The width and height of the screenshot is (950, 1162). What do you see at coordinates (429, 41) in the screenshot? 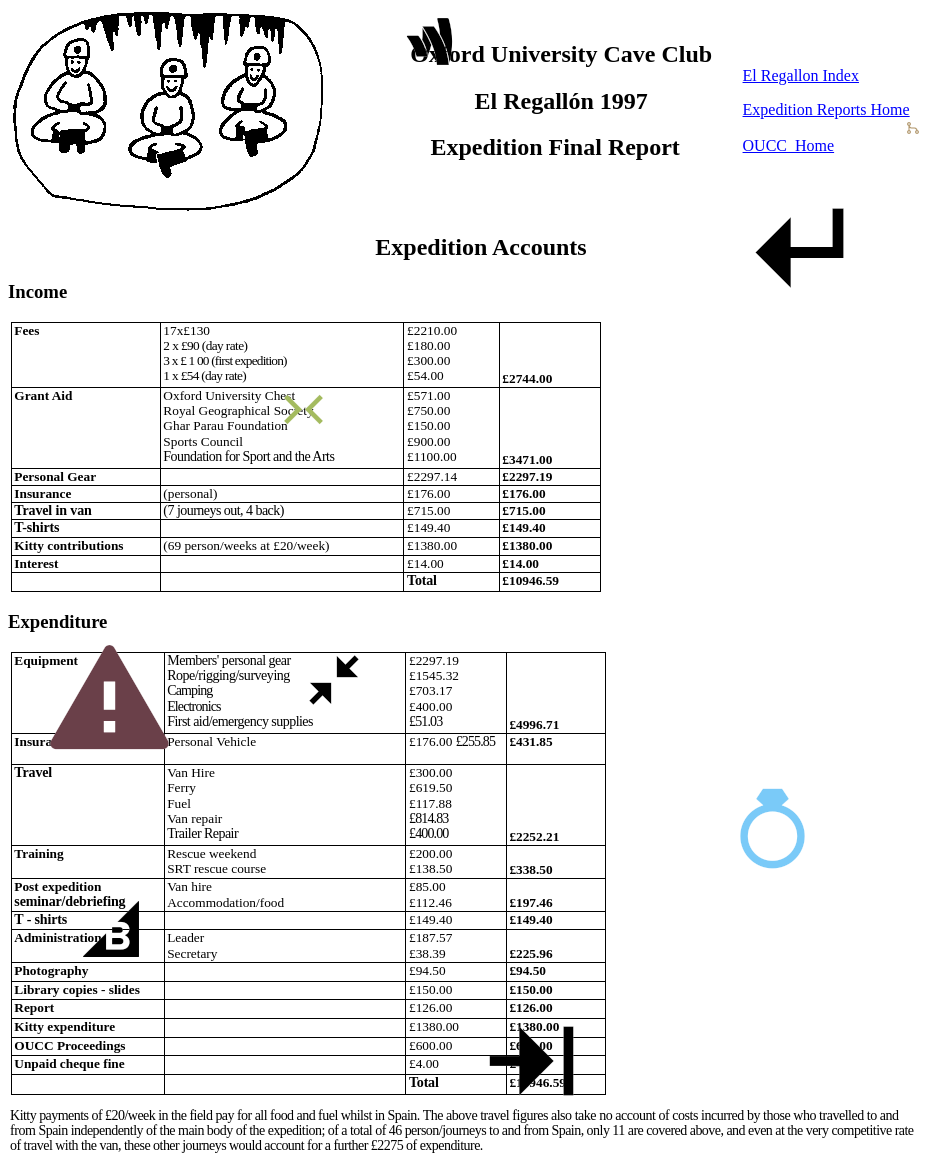
I see `access google wallet for payments` at bounding box center [429, 41].